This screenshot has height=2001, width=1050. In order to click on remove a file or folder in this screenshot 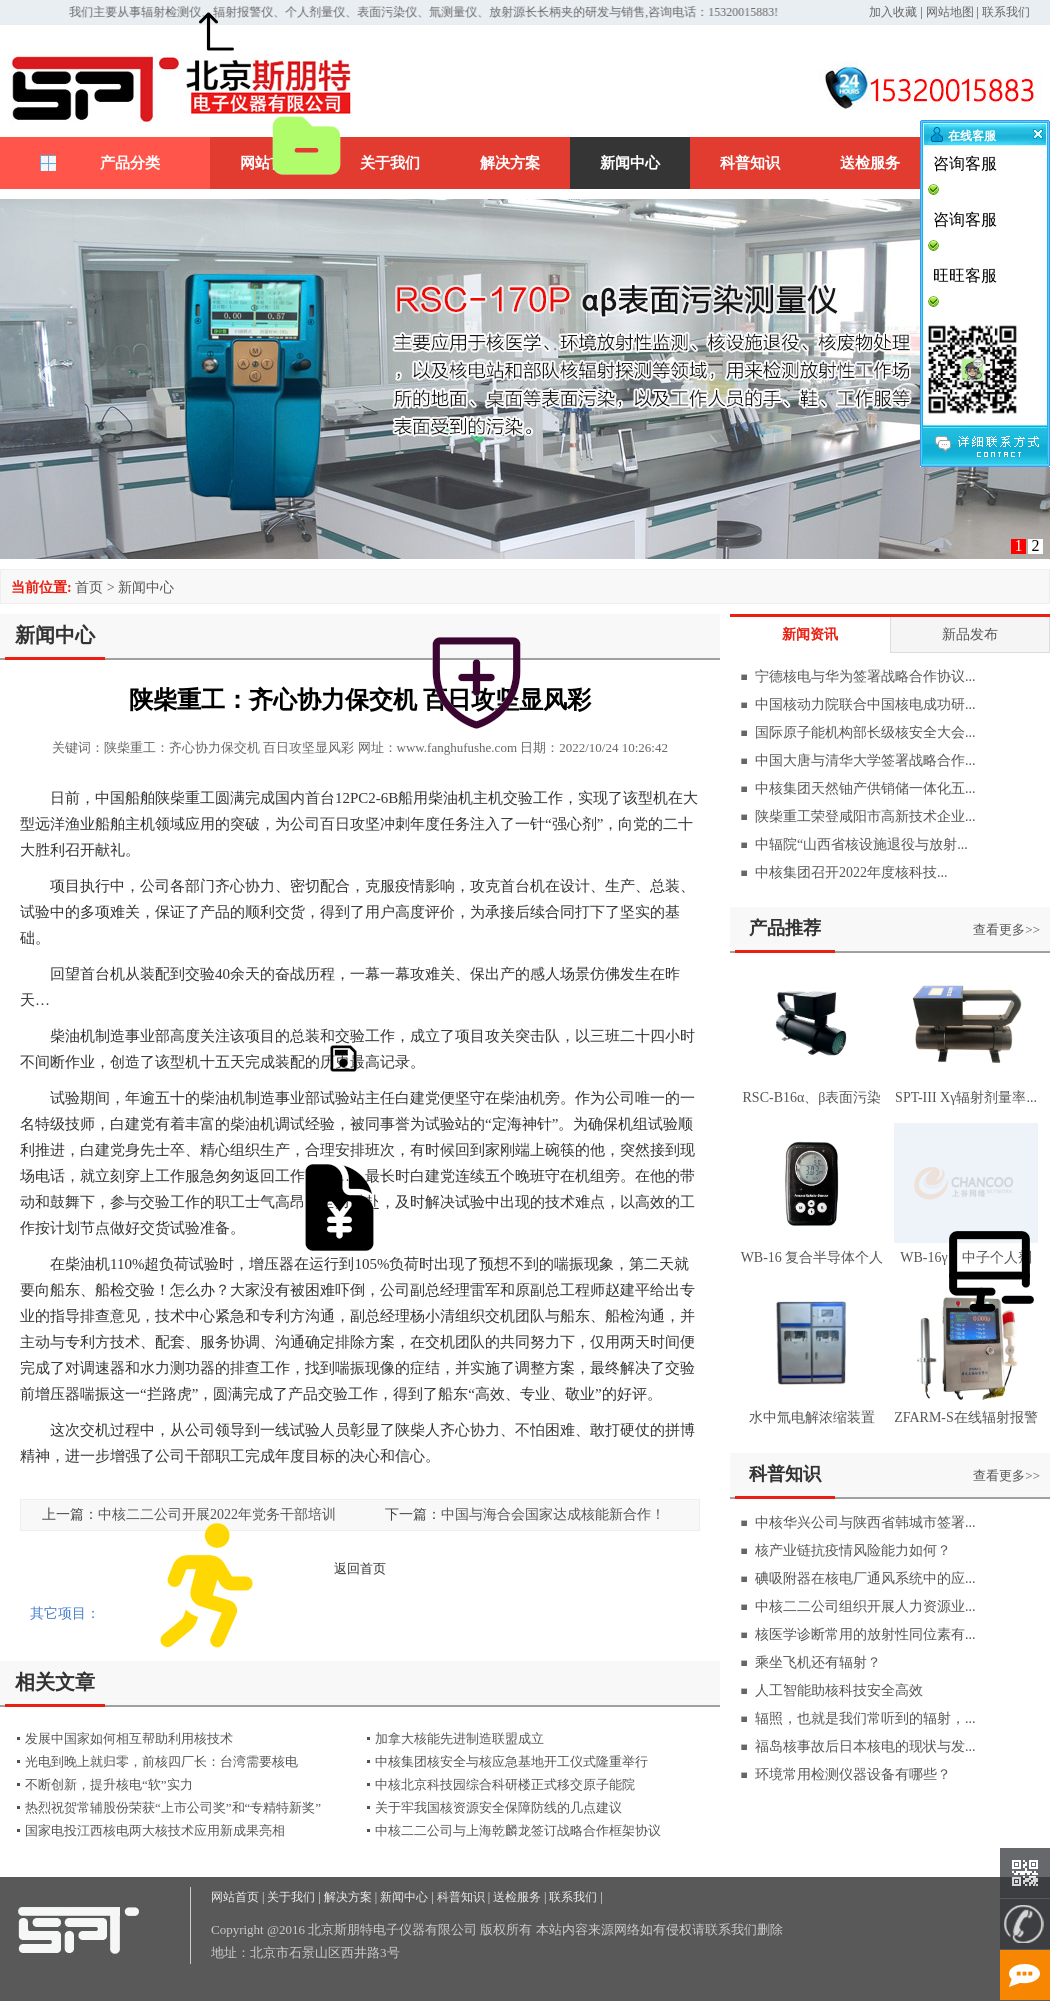, I will do `click(306, 145)`.